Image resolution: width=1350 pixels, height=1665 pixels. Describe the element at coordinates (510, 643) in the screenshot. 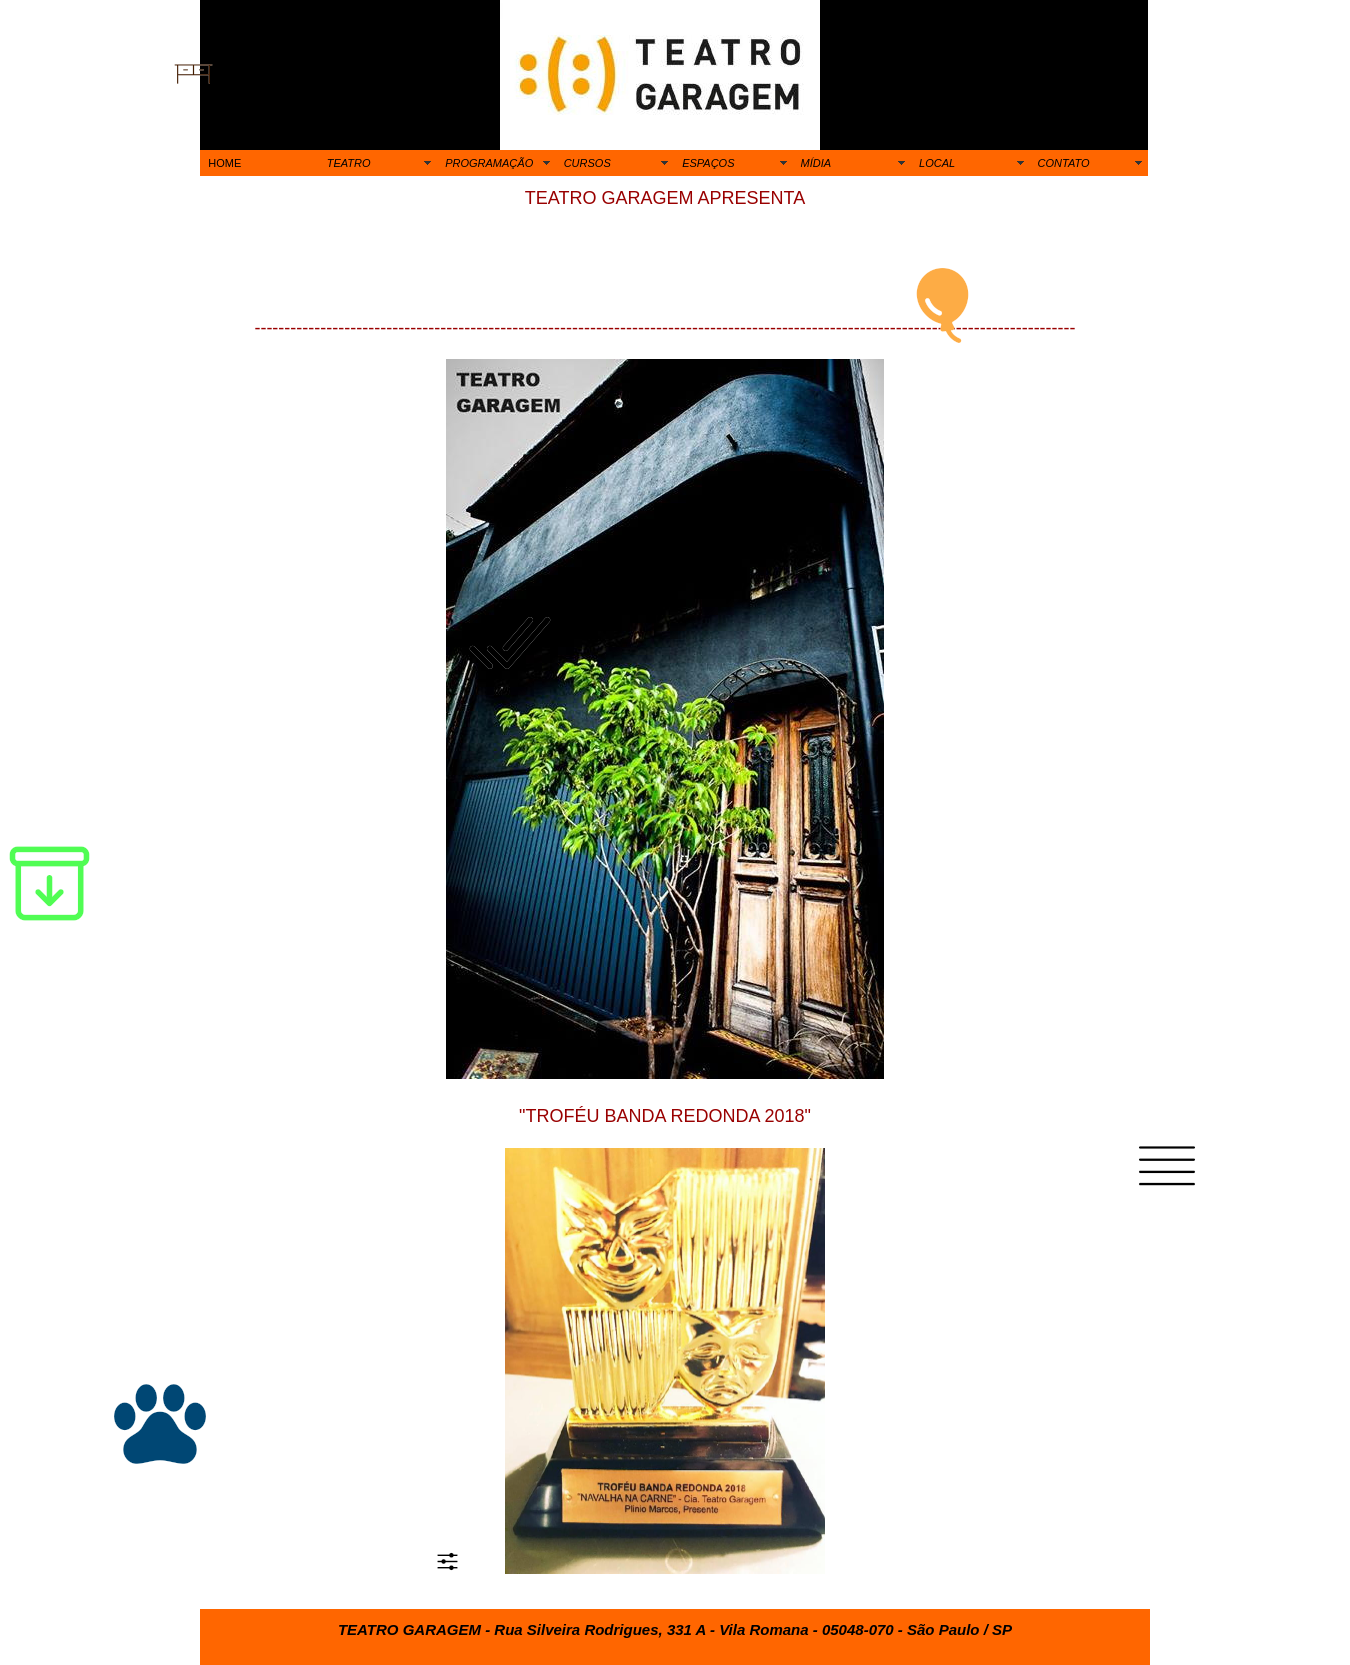

I see `indicates all tasks or items are complete` at that location.